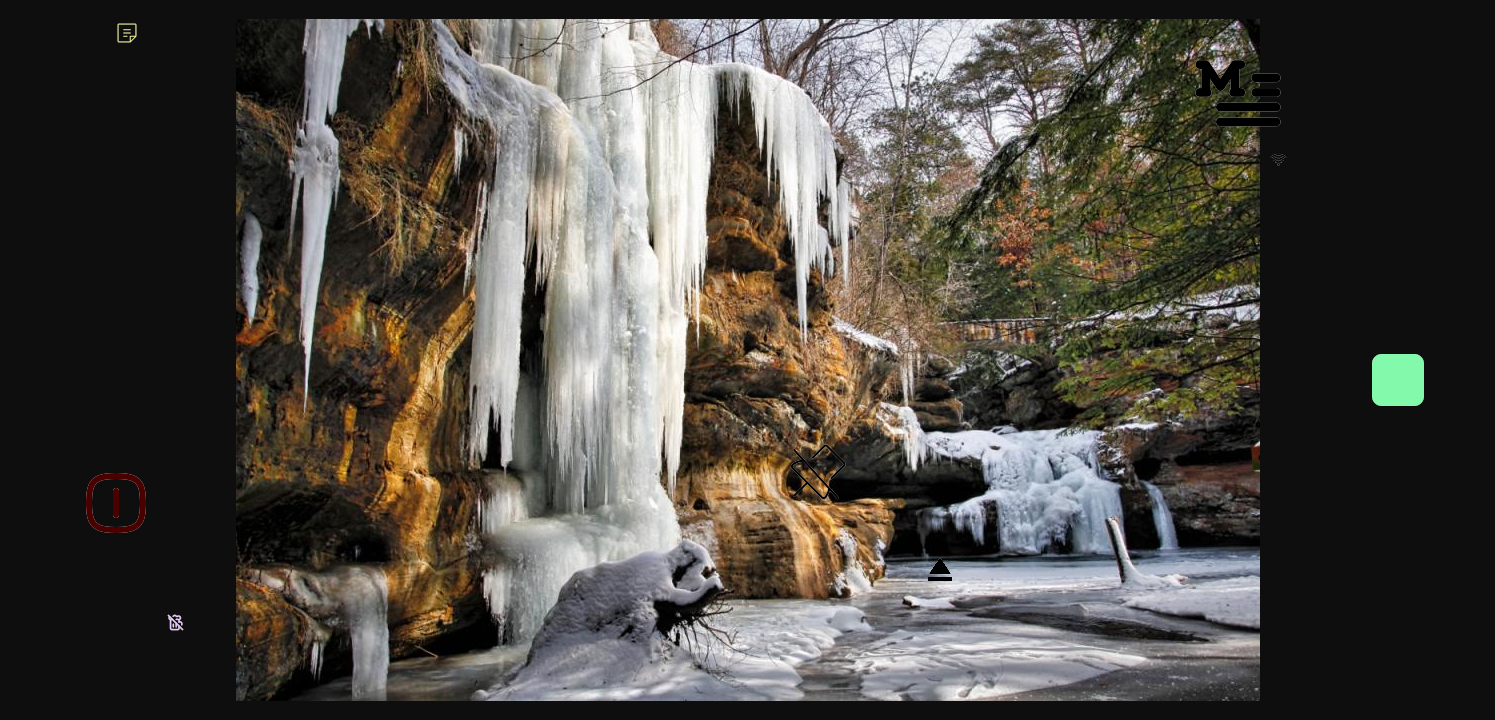 This screenshot has width=1495, height=720. I want to click on indicates alcohol-free option or venue, so click(175, 622).